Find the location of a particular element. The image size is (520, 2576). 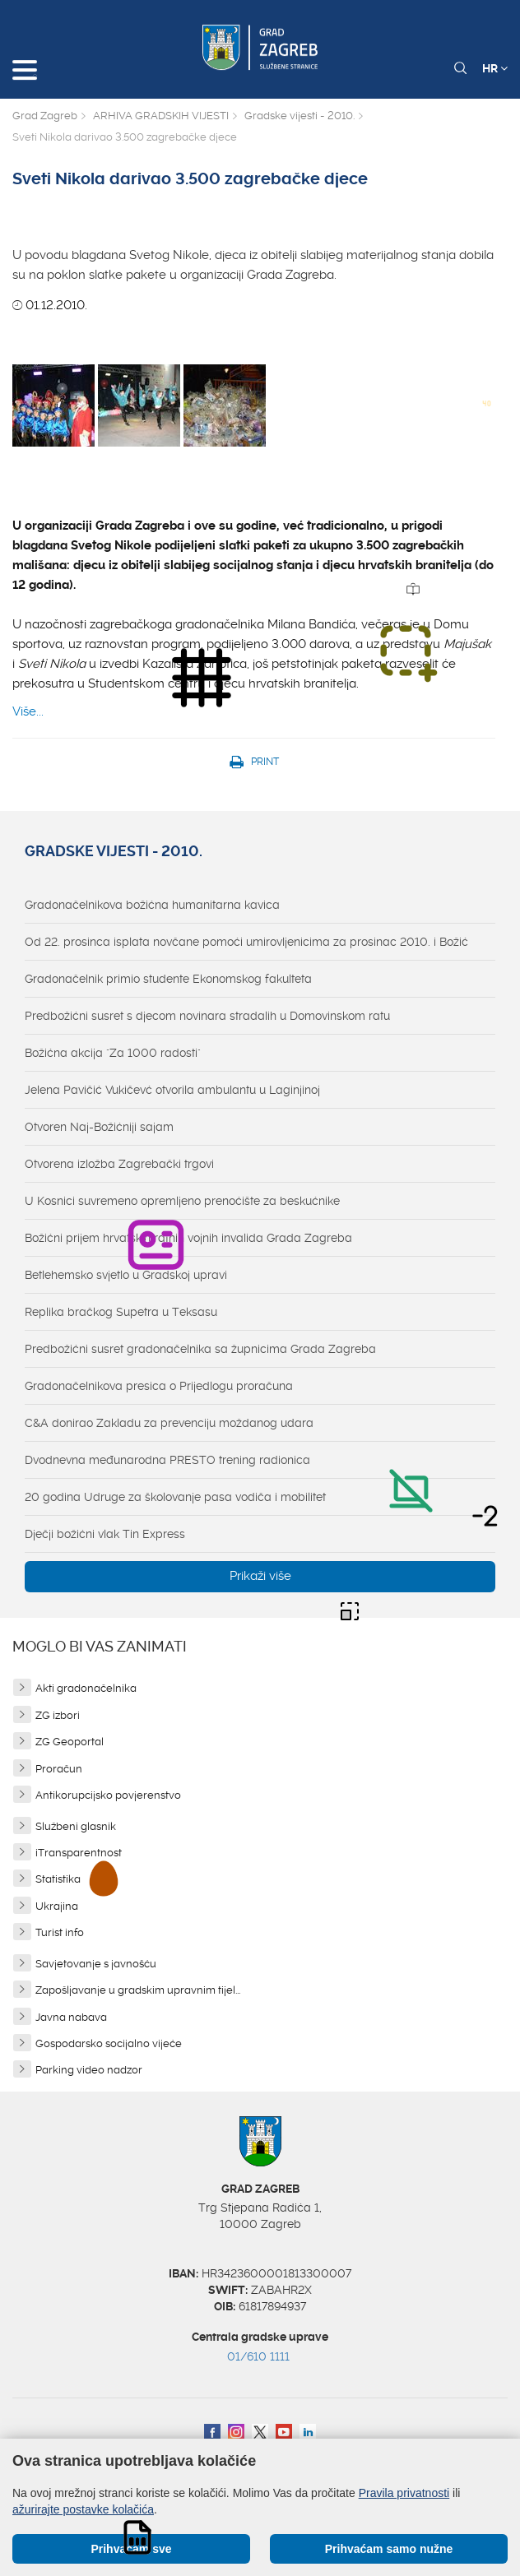

view your profile or identification card is located at coordinates (156, 1244).